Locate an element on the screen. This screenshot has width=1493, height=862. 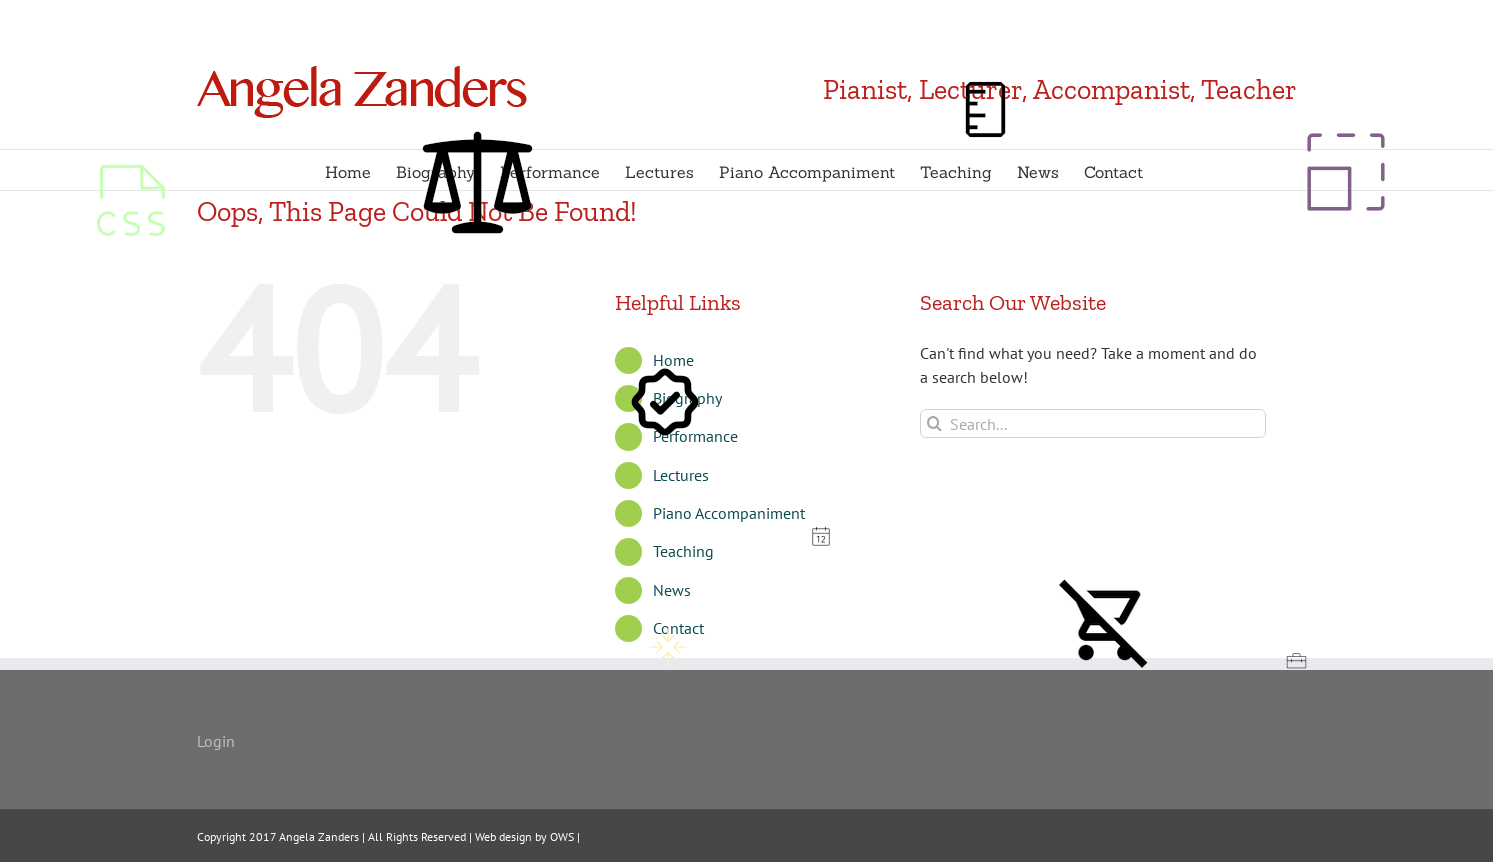
resize a window or element is located at coordinates (1346, 172).